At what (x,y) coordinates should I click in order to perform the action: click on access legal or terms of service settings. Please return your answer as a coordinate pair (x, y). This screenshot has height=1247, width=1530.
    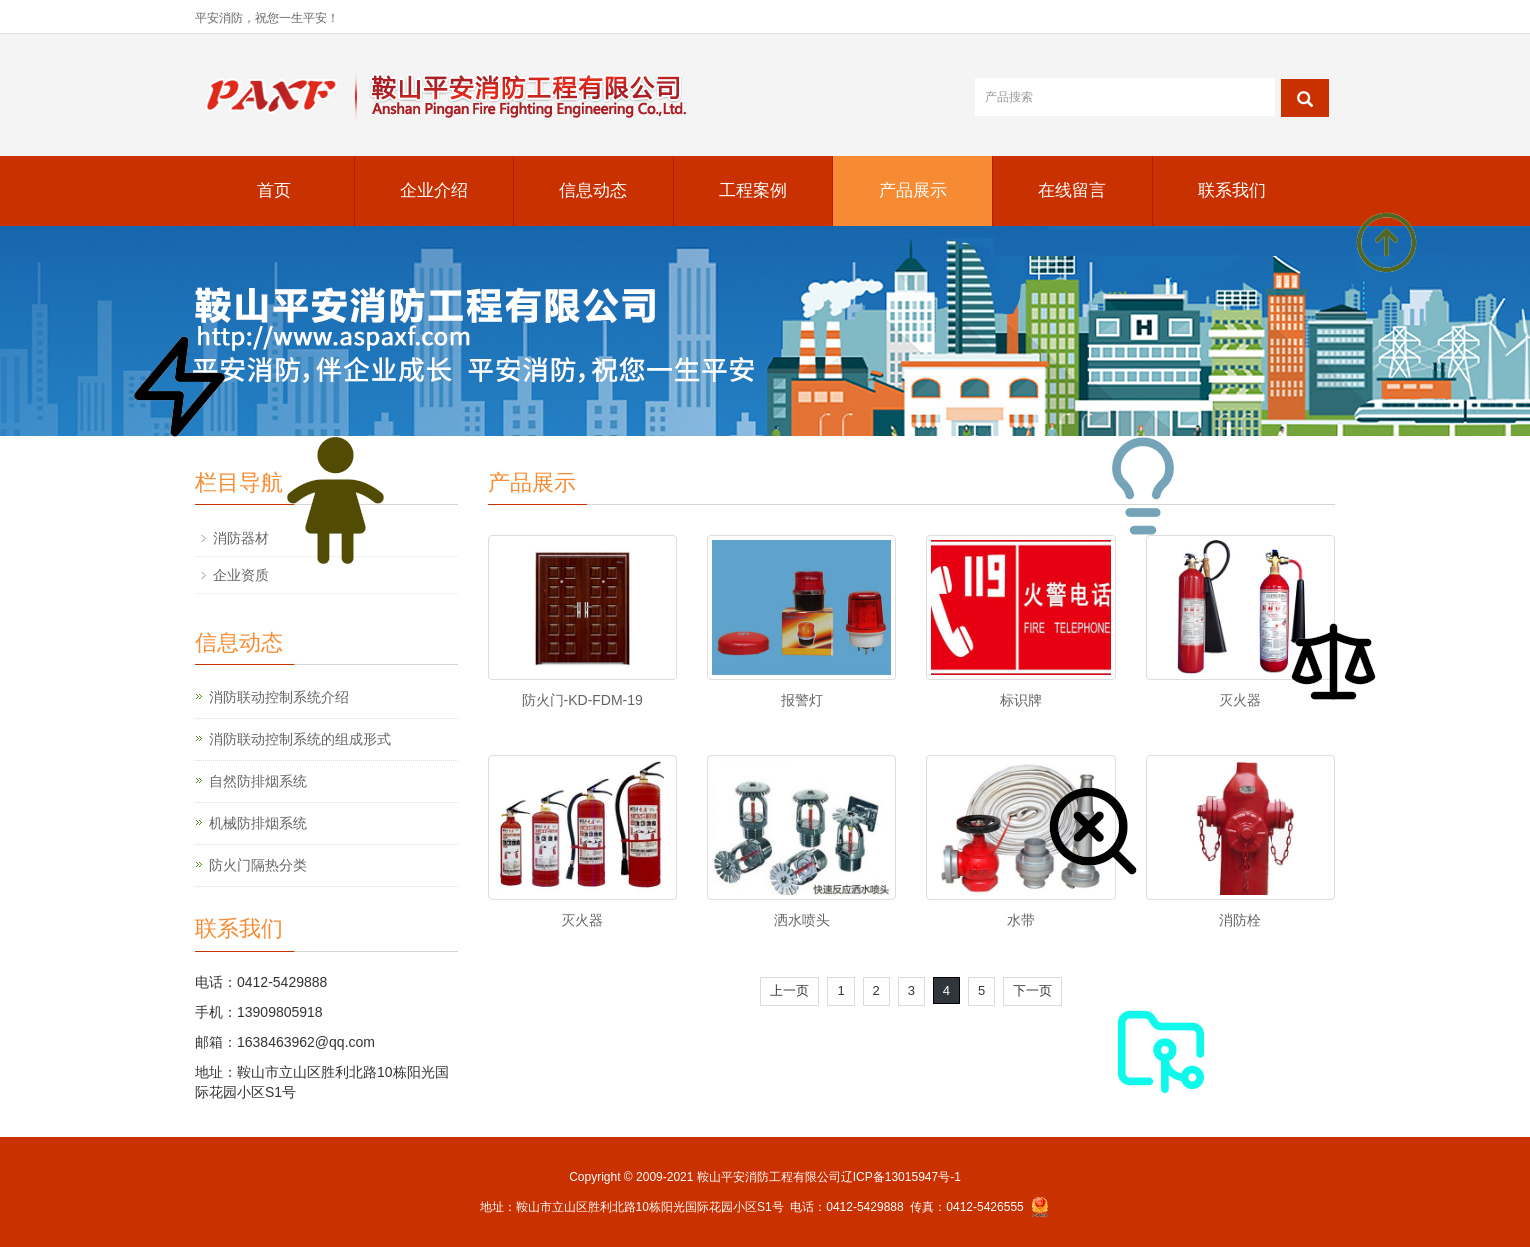
    Looking at the image, I should click on (1333, 661).